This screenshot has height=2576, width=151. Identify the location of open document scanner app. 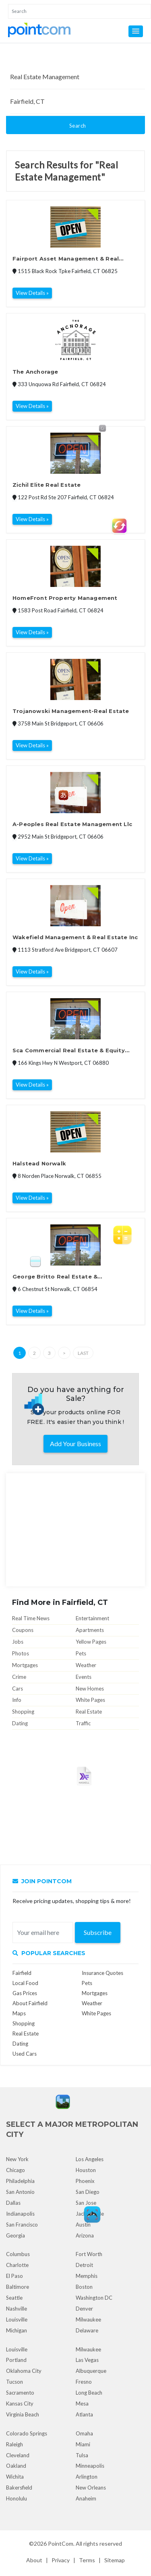
(35, 1262).